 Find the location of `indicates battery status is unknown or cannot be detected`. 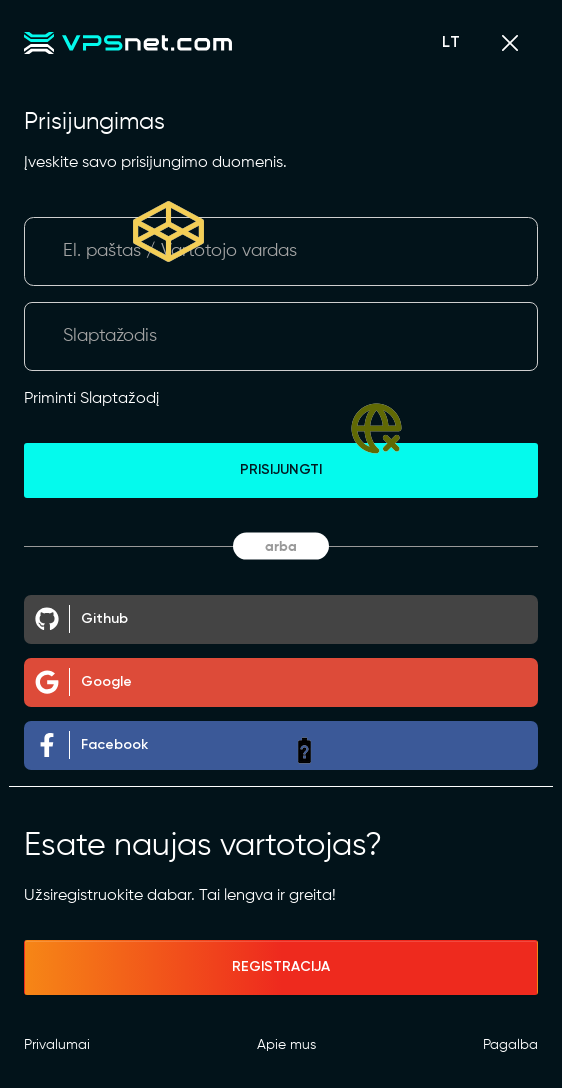

indicates battery status is unknown or cannot be detected is located at coordinates (304, 750).